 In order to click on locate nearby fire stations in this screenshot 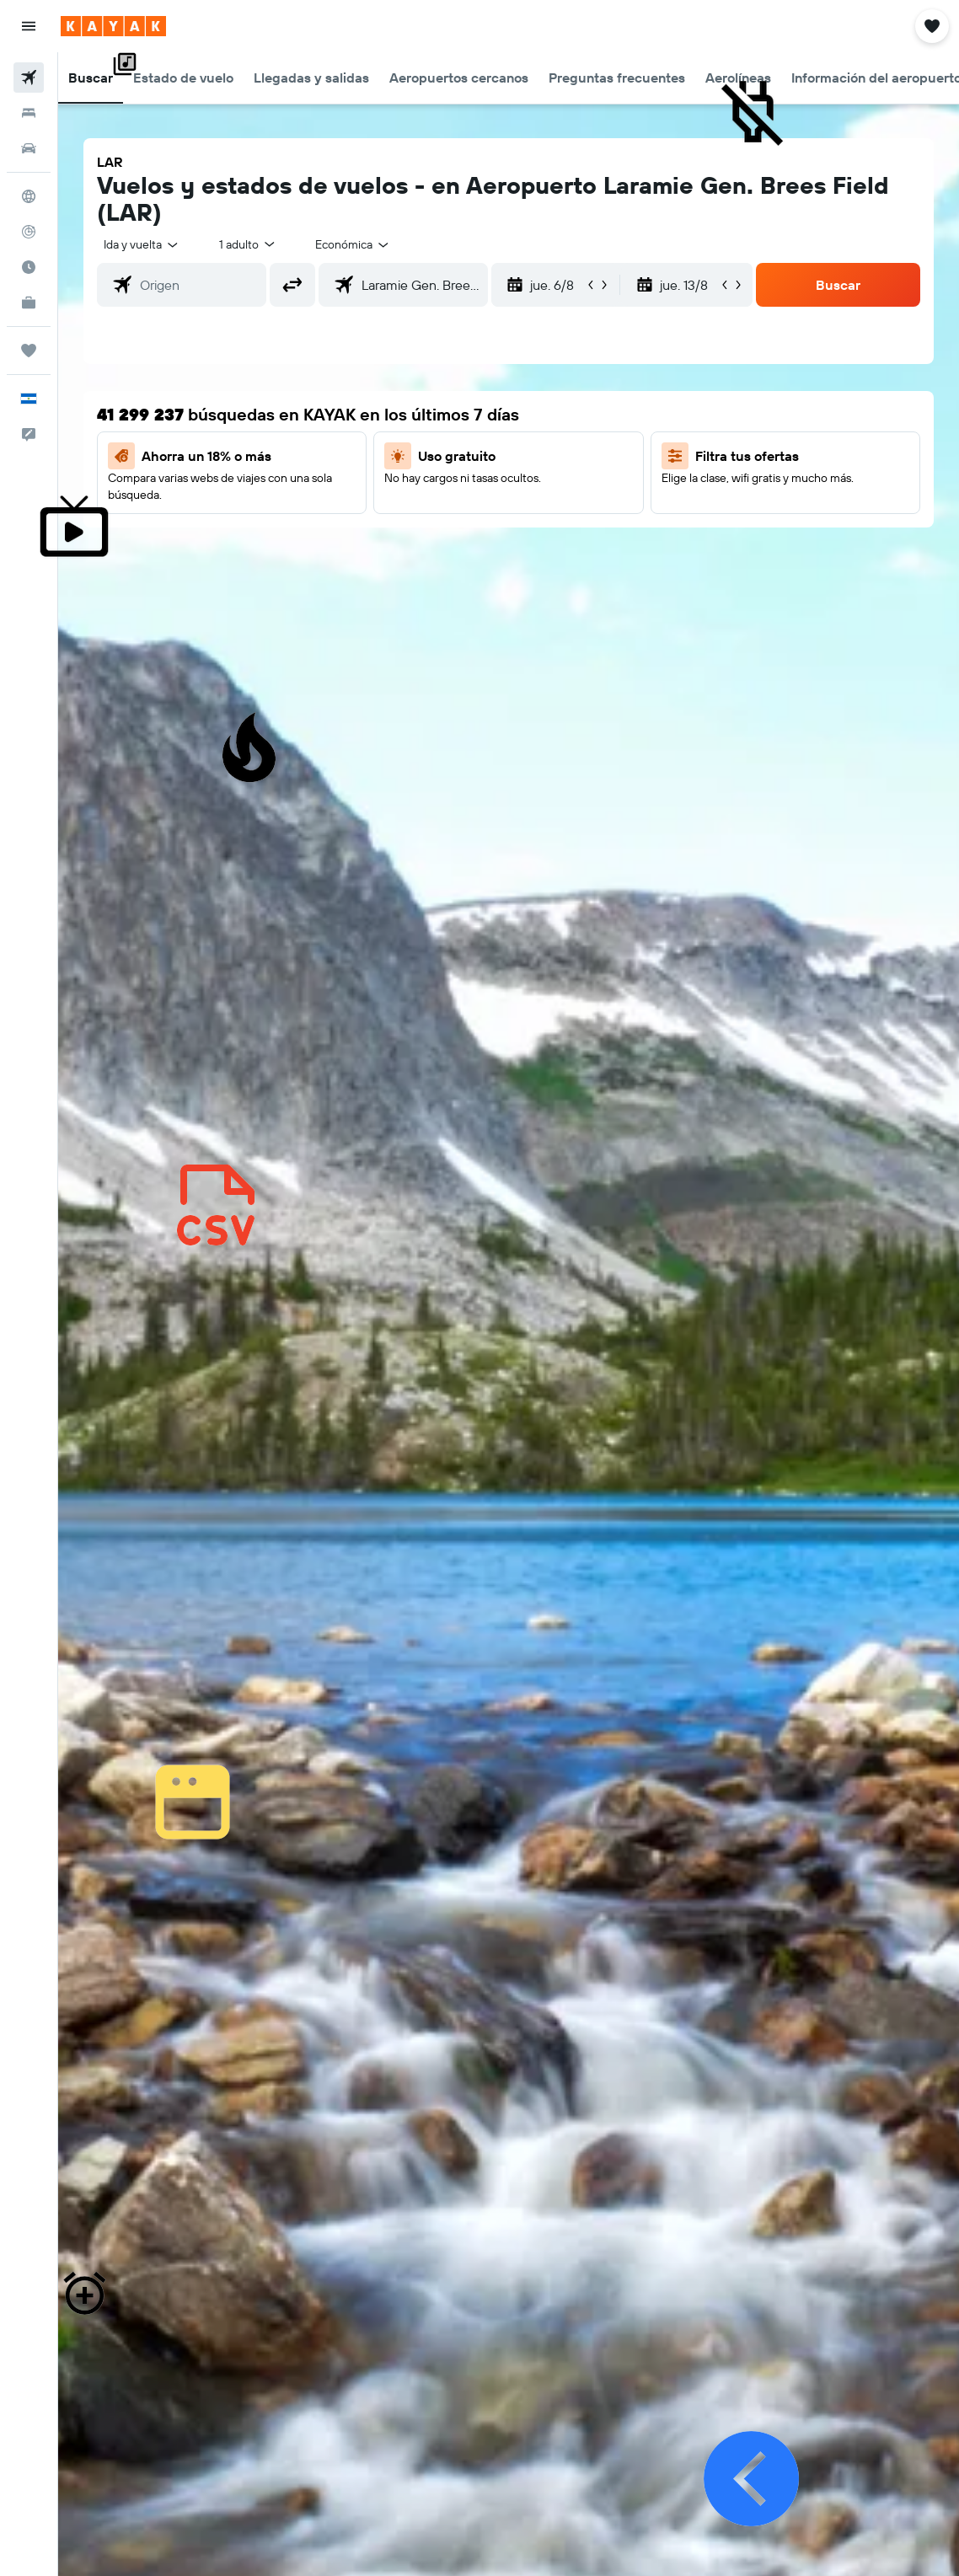, I will do `click(249, 748)`.